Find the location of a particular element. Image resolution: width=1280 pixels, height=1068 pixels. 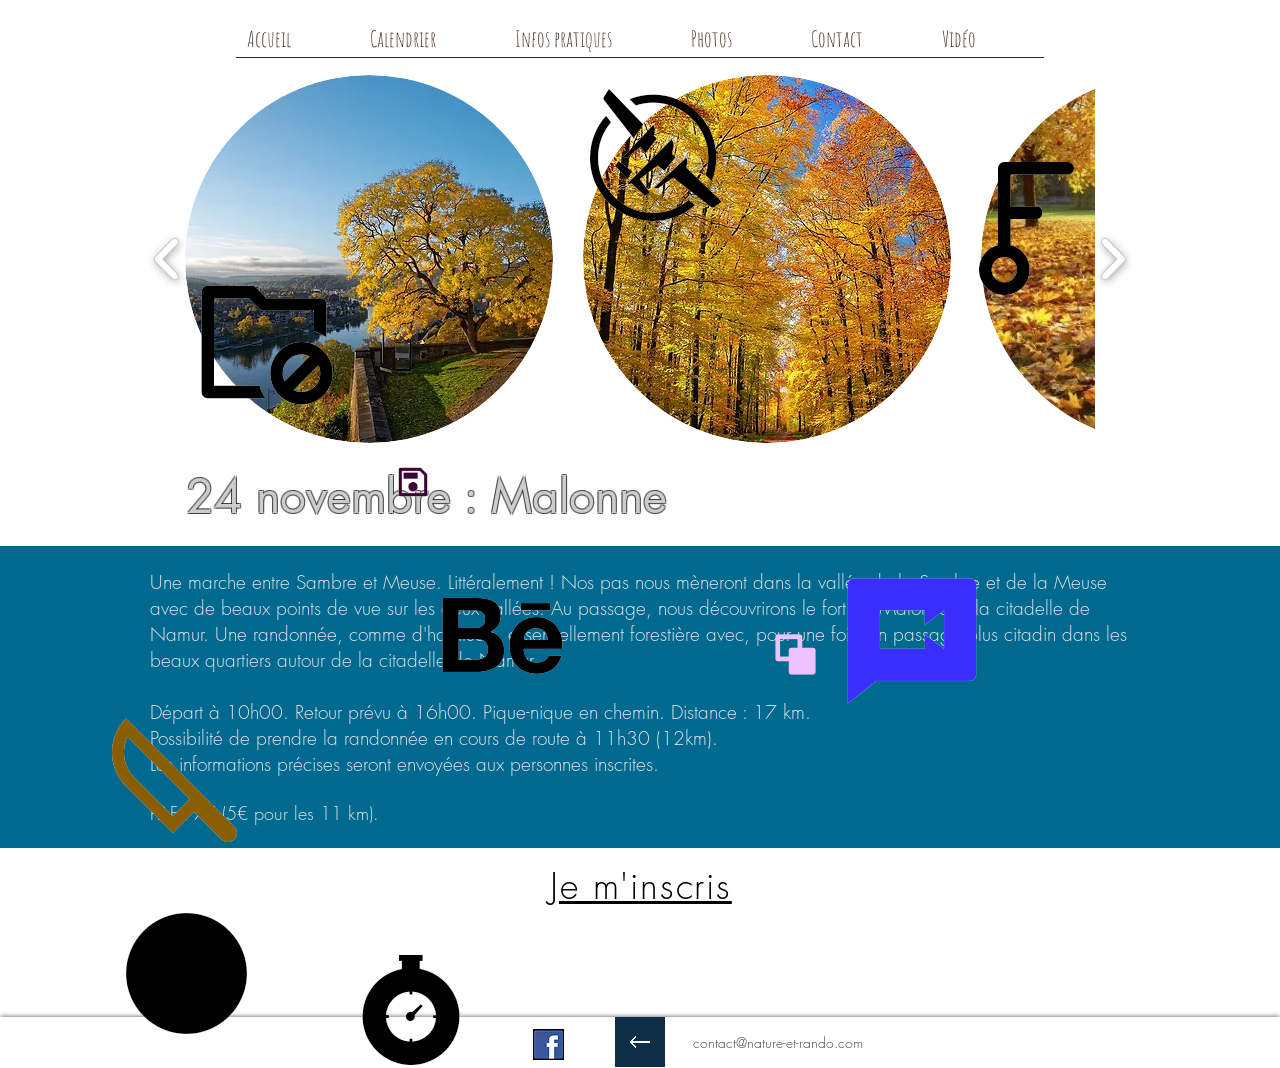

send selected object backward one layer is located at coordinates (795, 654).